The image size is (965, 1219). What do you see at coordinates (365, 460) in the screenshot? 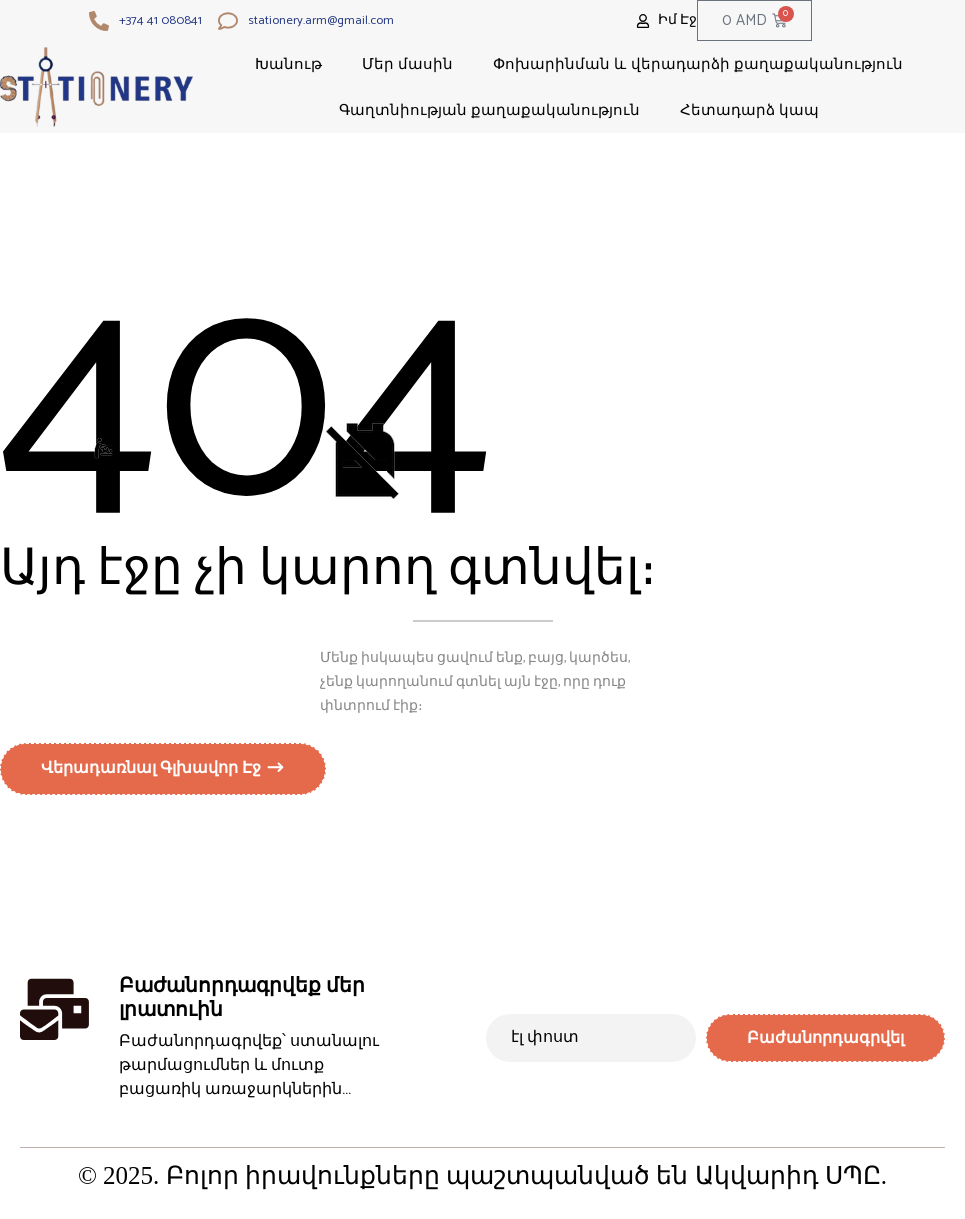
I see `no backpacks allowed in this area` at bounding box center [365, 460].